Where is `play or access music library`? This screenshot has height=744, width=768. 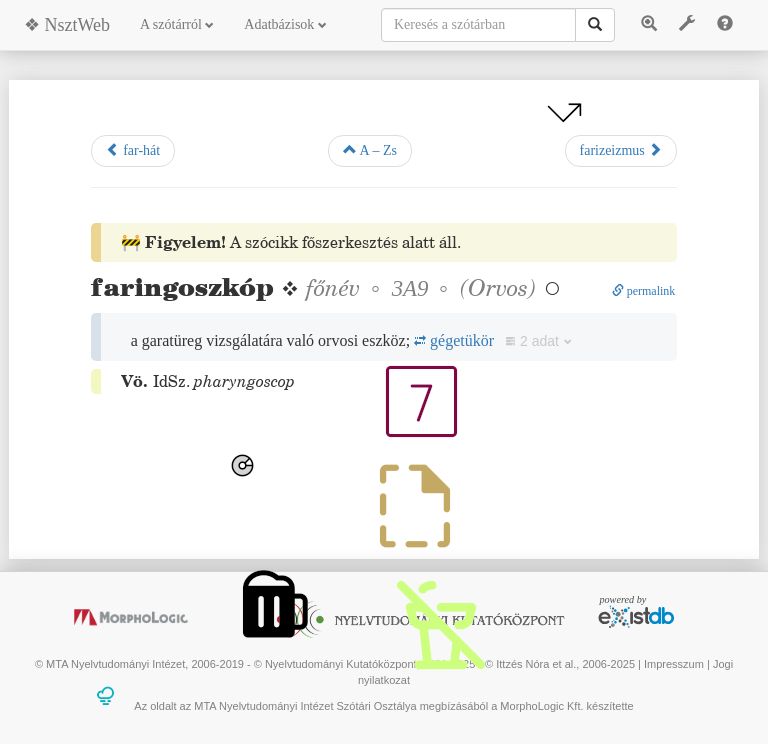
play or access music library is located at coordinates (242, 465).